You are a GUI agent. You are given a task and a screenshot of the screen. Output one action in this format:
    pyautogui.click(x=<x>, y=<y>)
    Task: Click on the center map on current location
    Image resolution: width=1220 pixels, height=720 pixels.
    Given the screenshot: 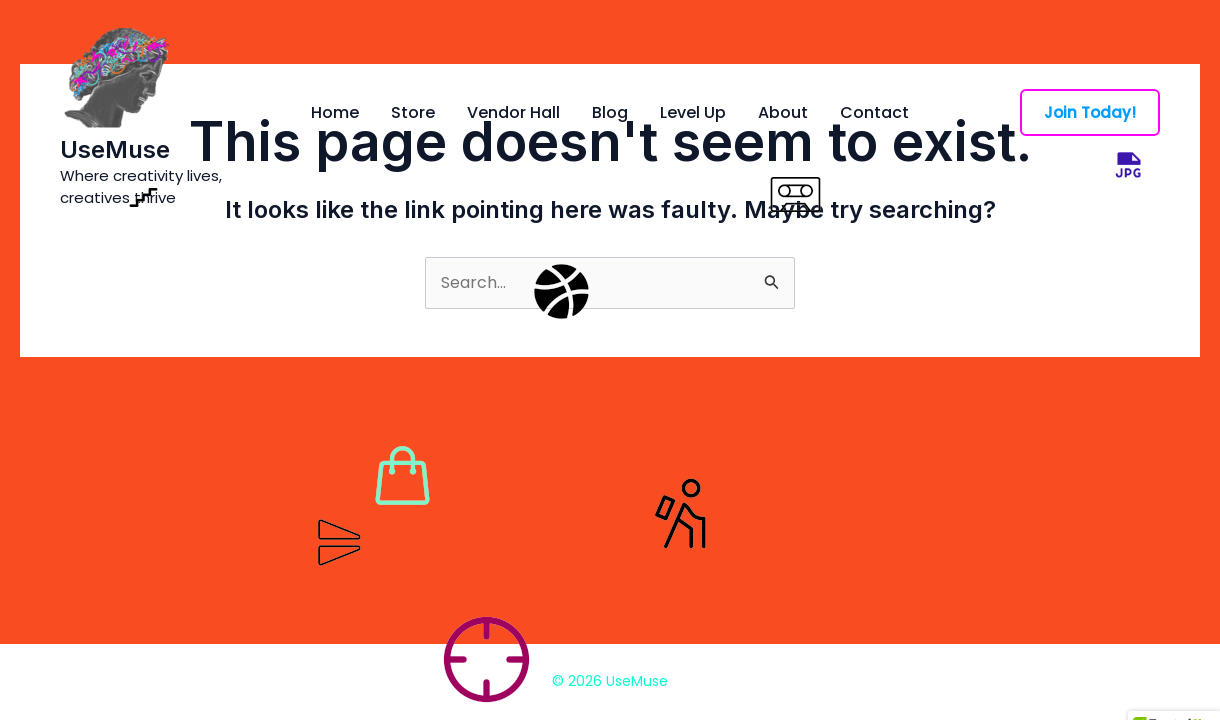 What is the action you would take?
    pyautogui.click(x=486, y=659)
    